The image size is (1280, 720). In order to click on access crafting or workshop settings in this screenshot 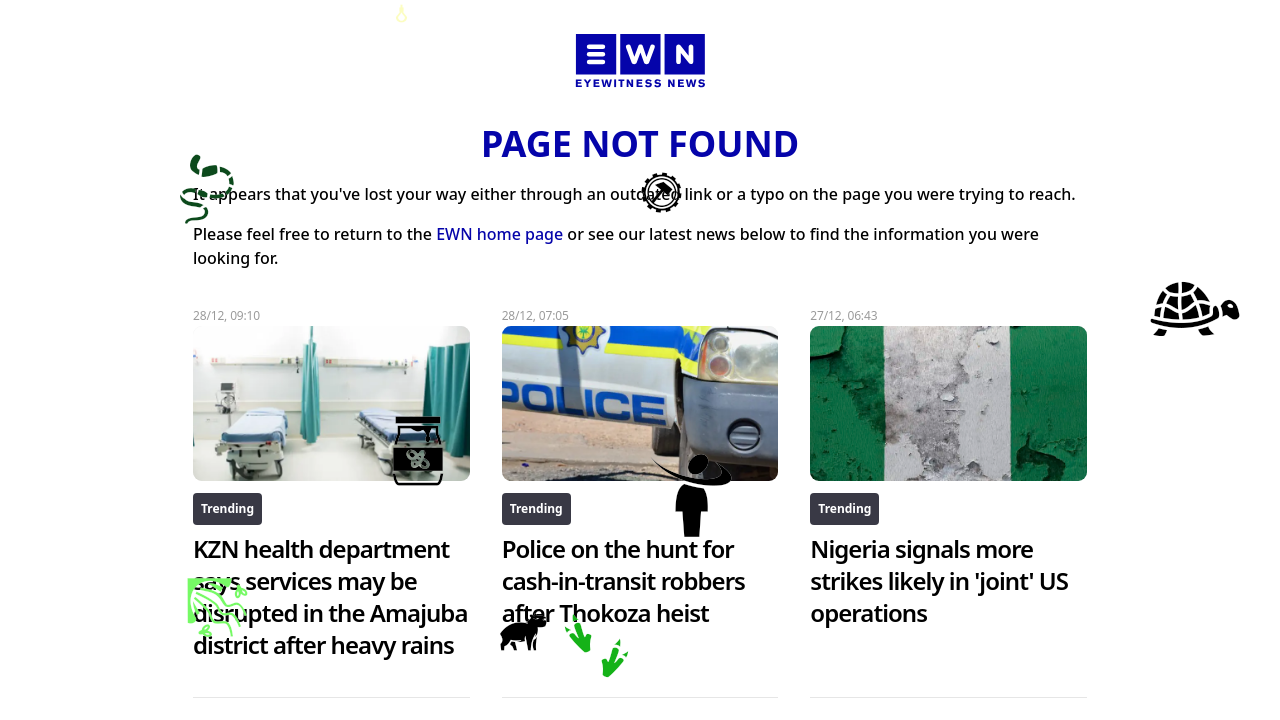, I will do `click(661, 192)`.